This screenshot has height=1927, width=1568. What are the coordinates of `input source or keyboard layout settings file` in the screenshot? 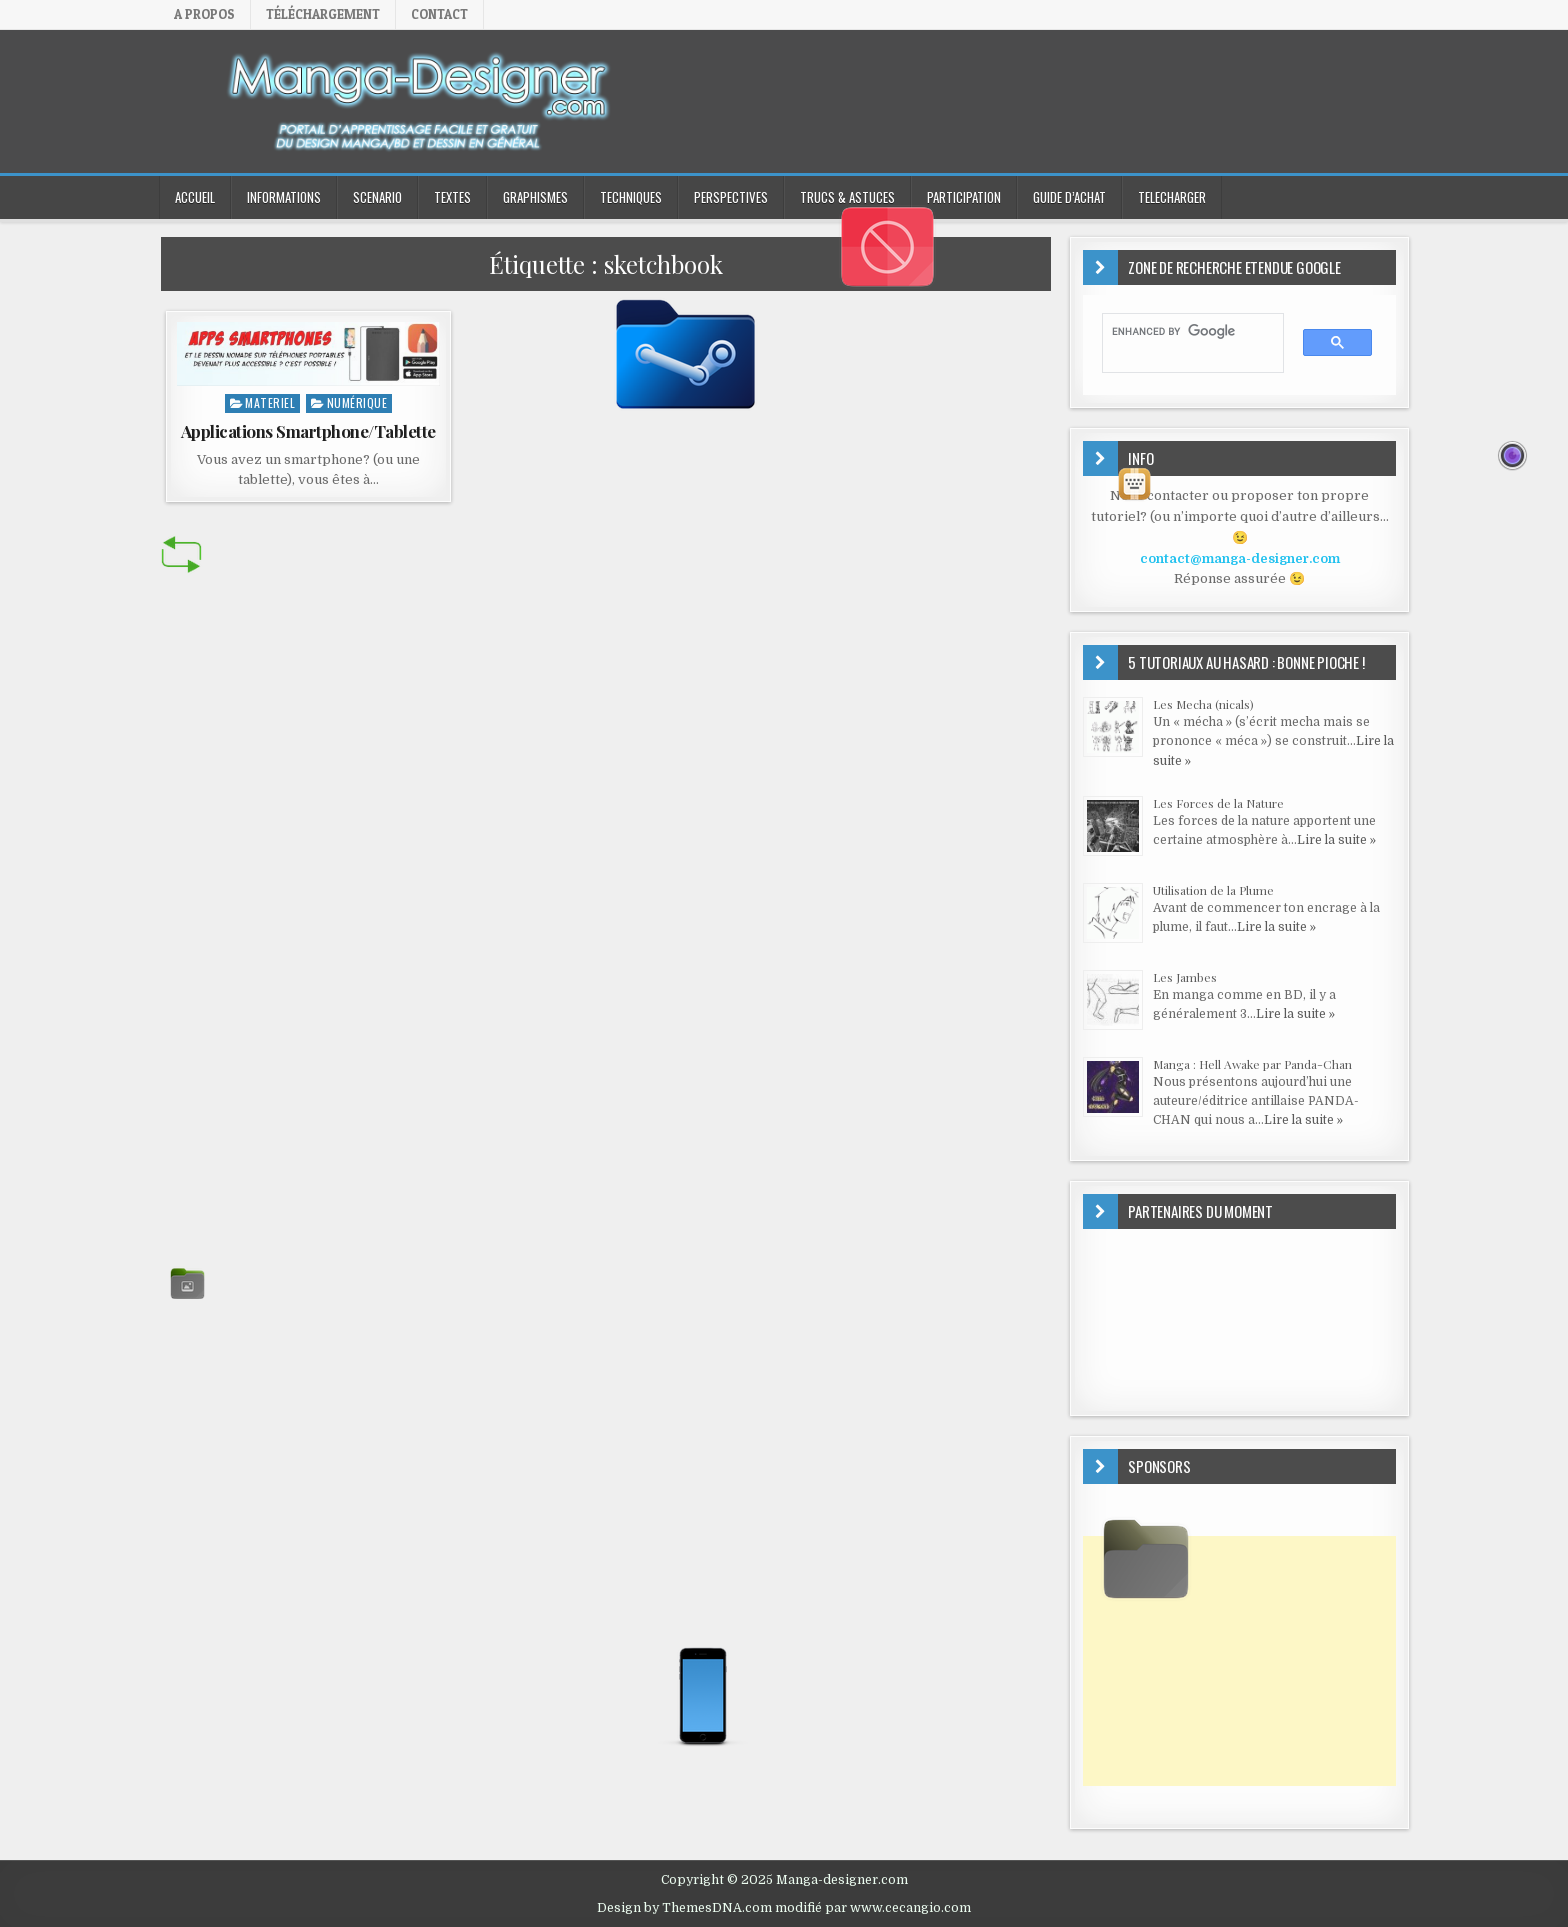 It's located at (1134, 484).